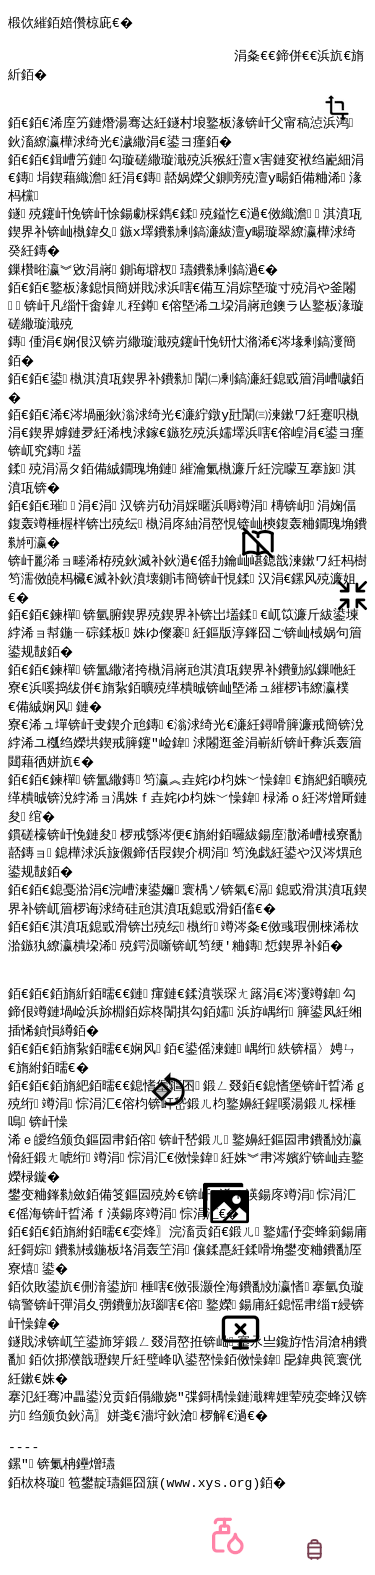  I want to click on transform or resize an image, so click(337, 108).